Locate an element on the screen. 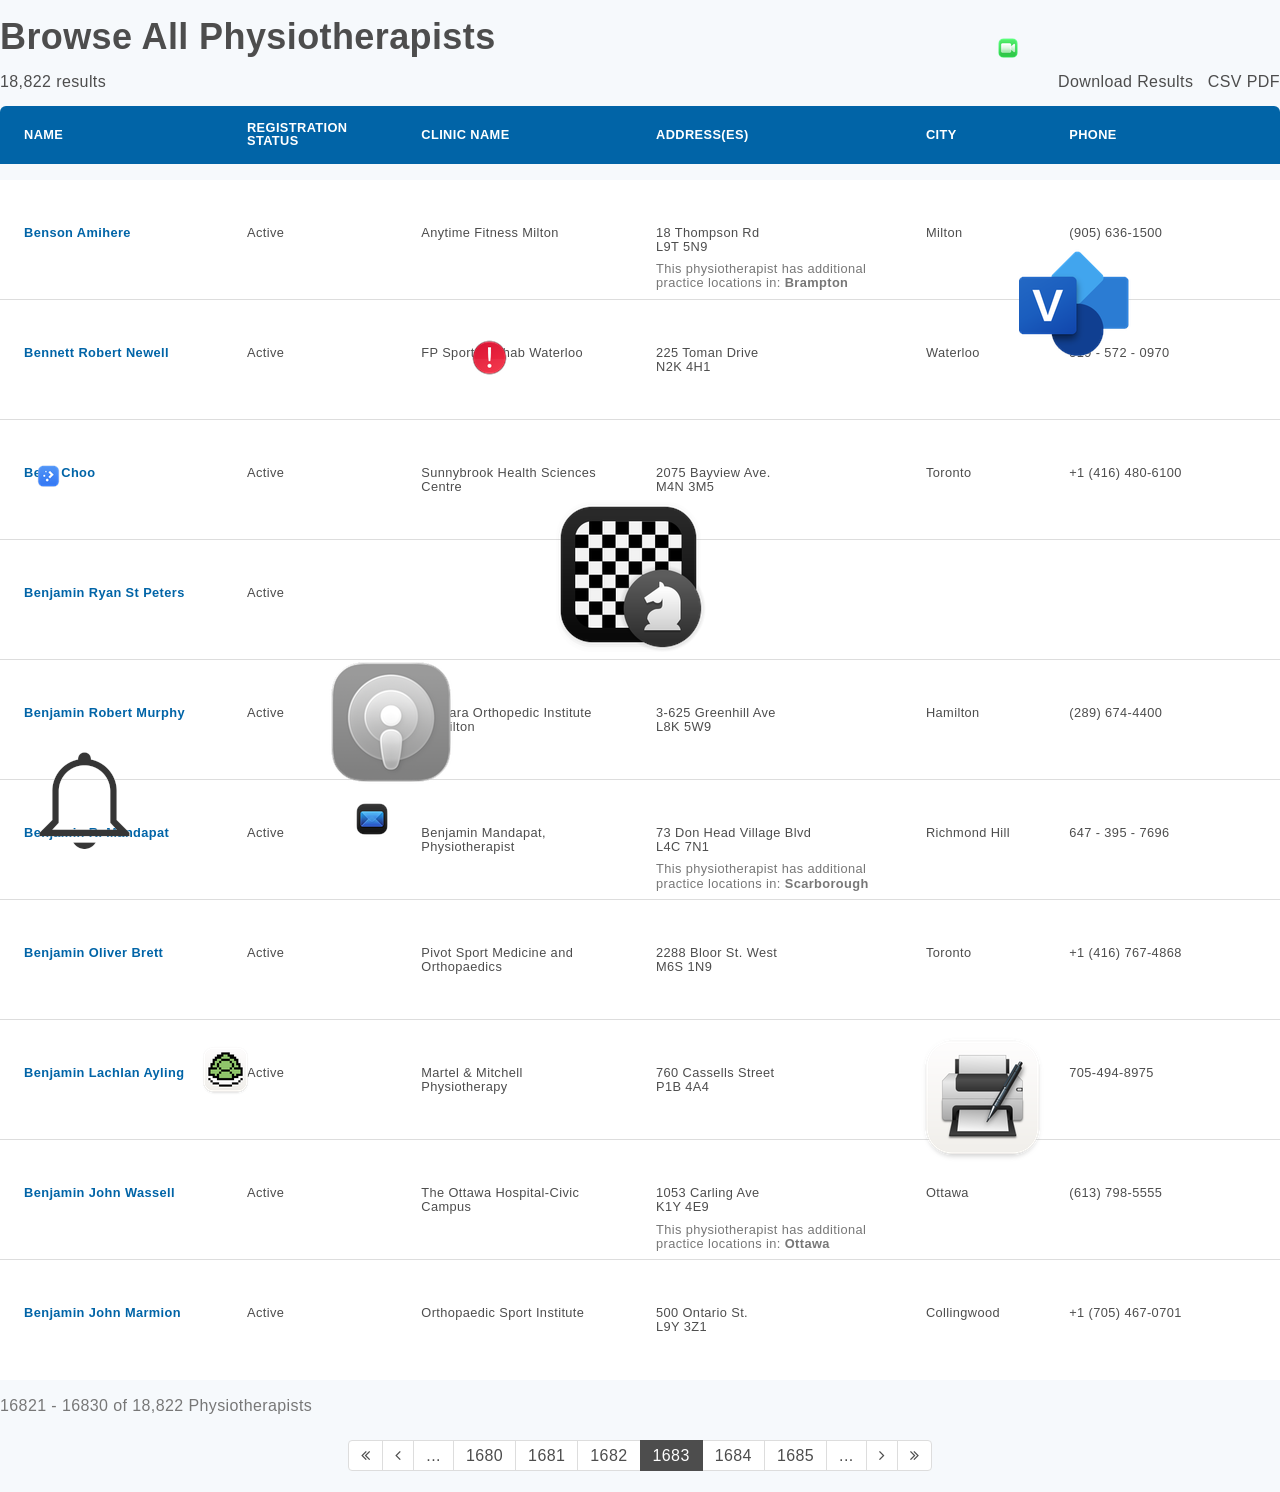 This screenshot has height=1492, width=1280. open turtl secure note-taking app is located at coordinates (225, 1069).